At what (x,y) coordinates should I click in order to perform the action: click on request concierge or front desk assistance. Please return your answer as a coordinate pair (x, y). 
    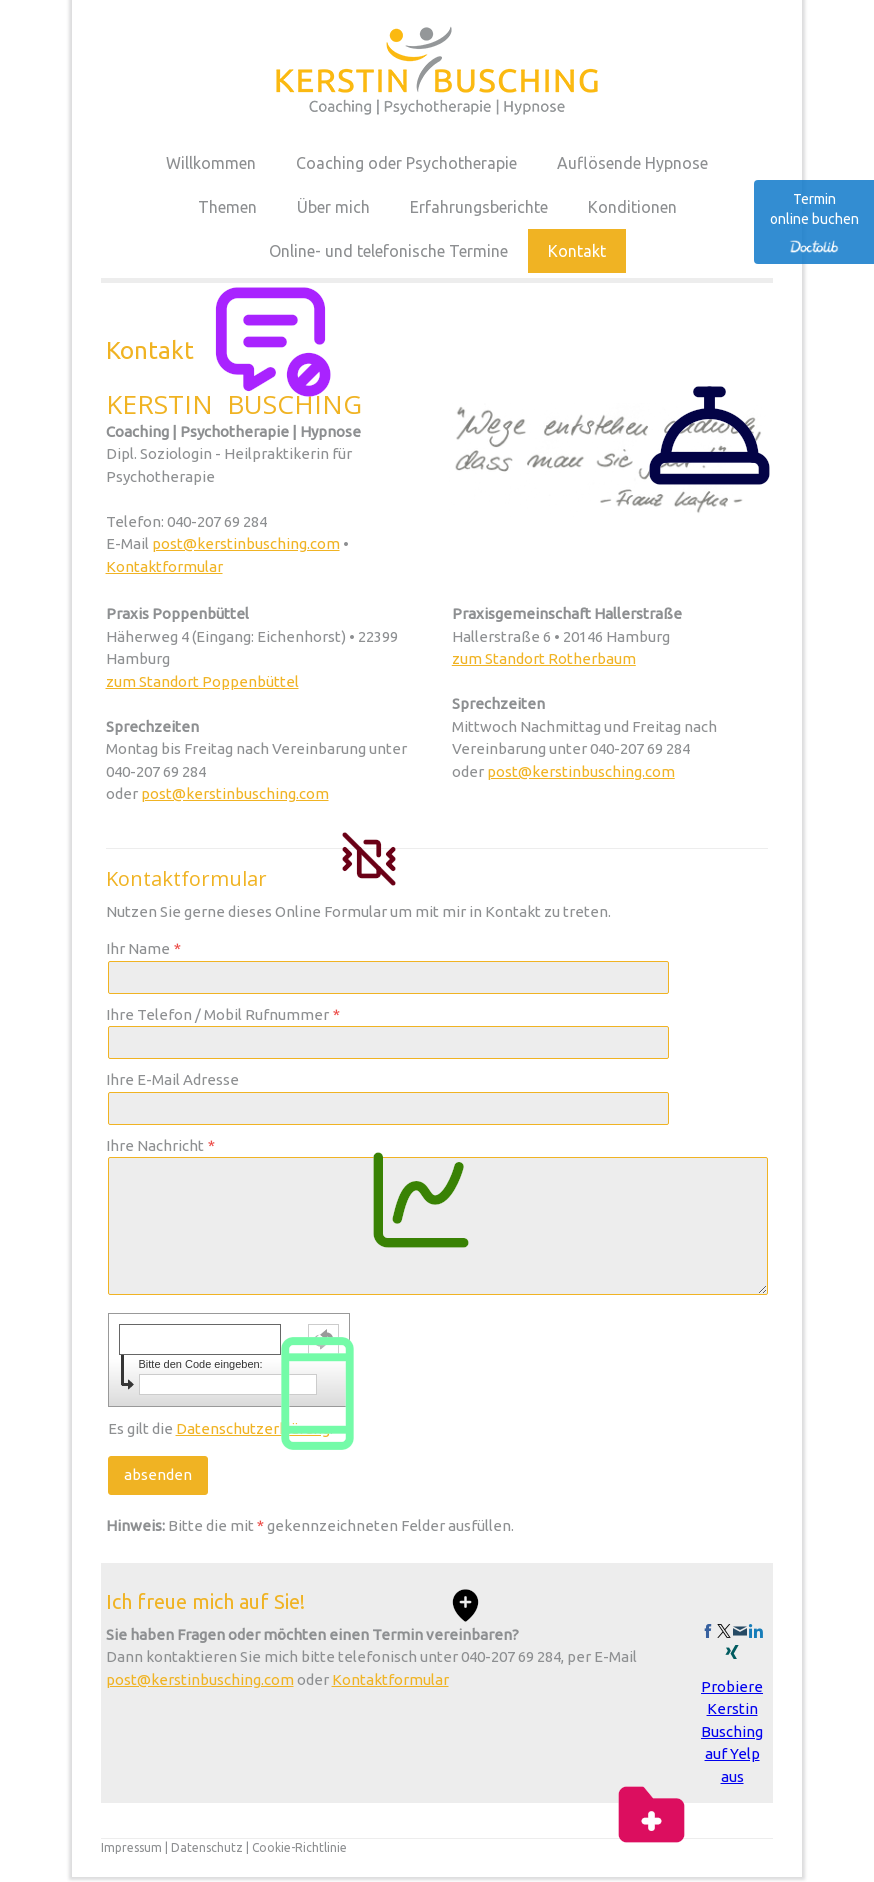
    Looking at the image, I should click on (709, 435).